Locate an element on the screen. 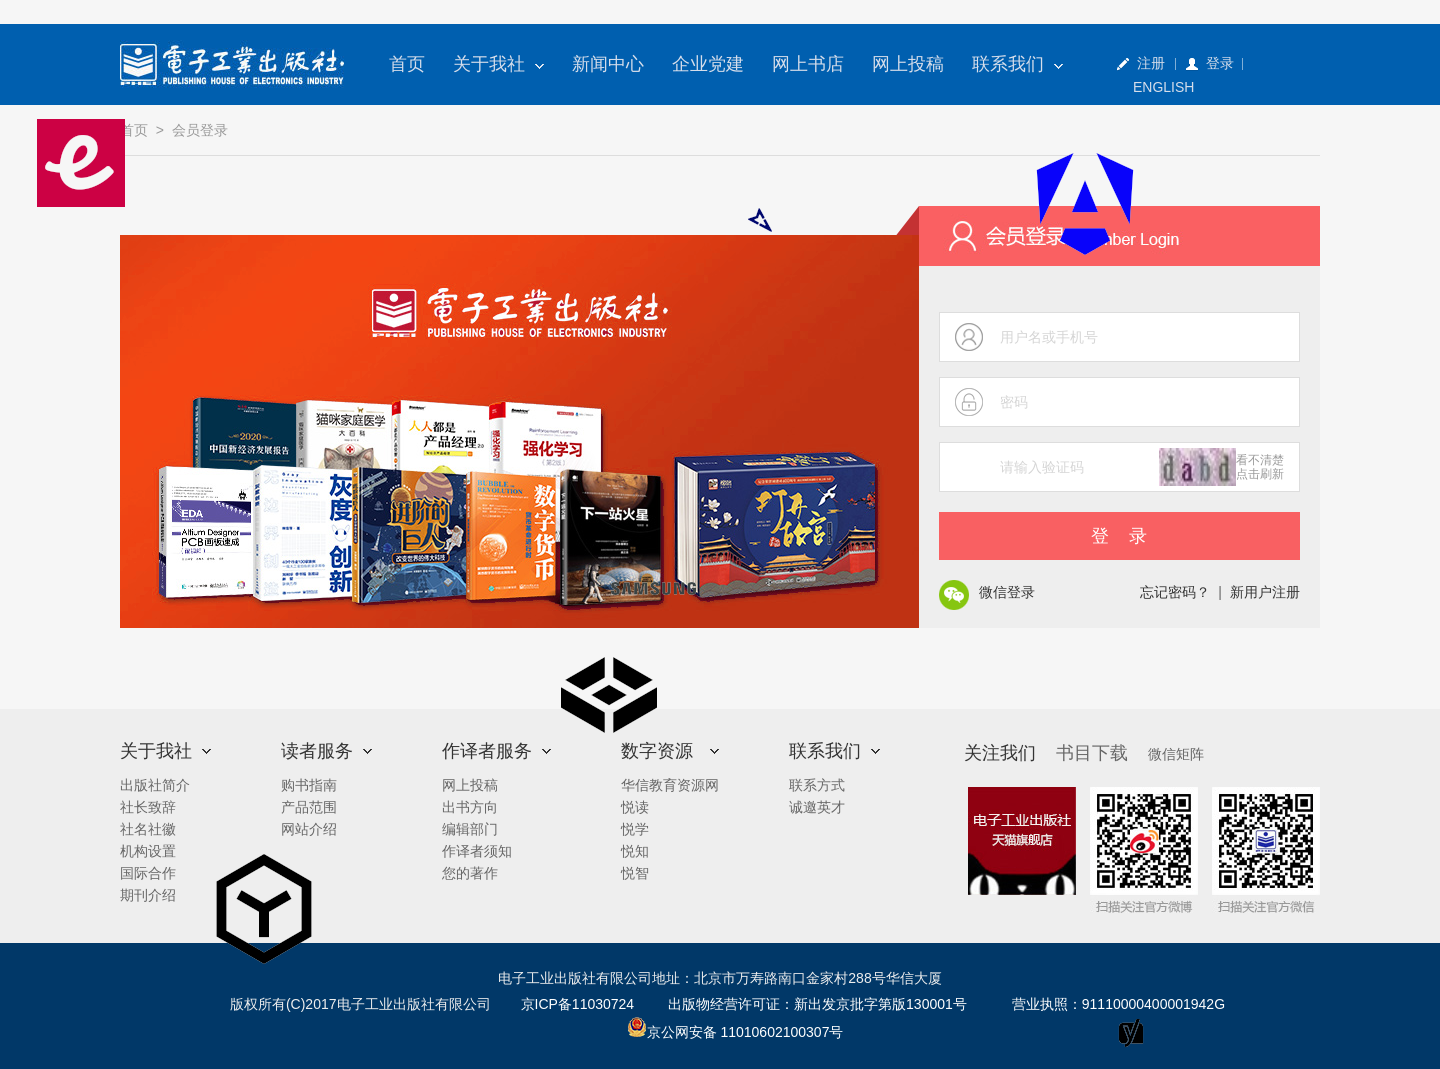 The height and width of the screenshot is (1069, 1440). indicates an Angular framework application is located at coordinates (1085, 204).